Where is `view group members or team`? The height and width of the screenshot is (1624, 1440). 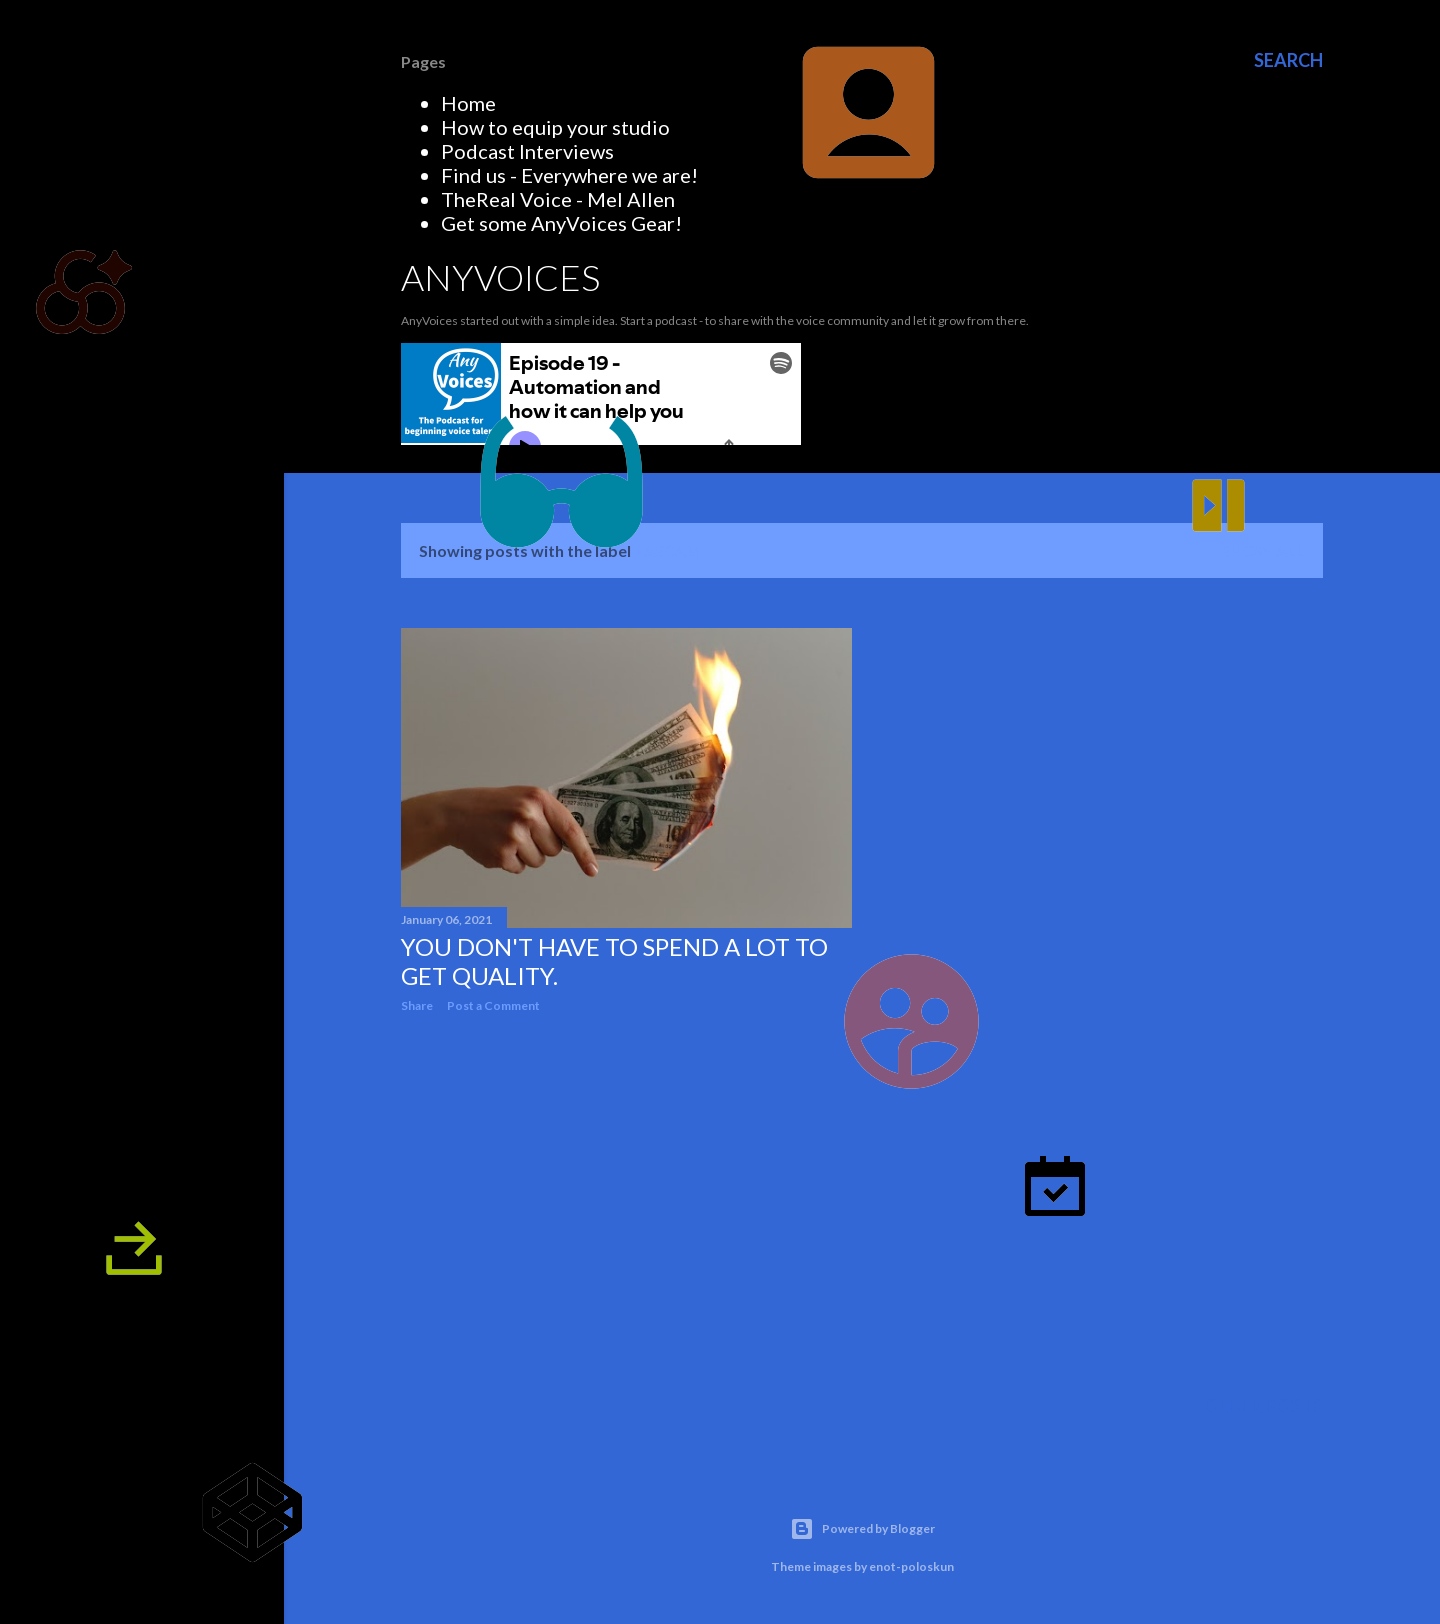
view group members or team is located at coordinates (911, 1021).